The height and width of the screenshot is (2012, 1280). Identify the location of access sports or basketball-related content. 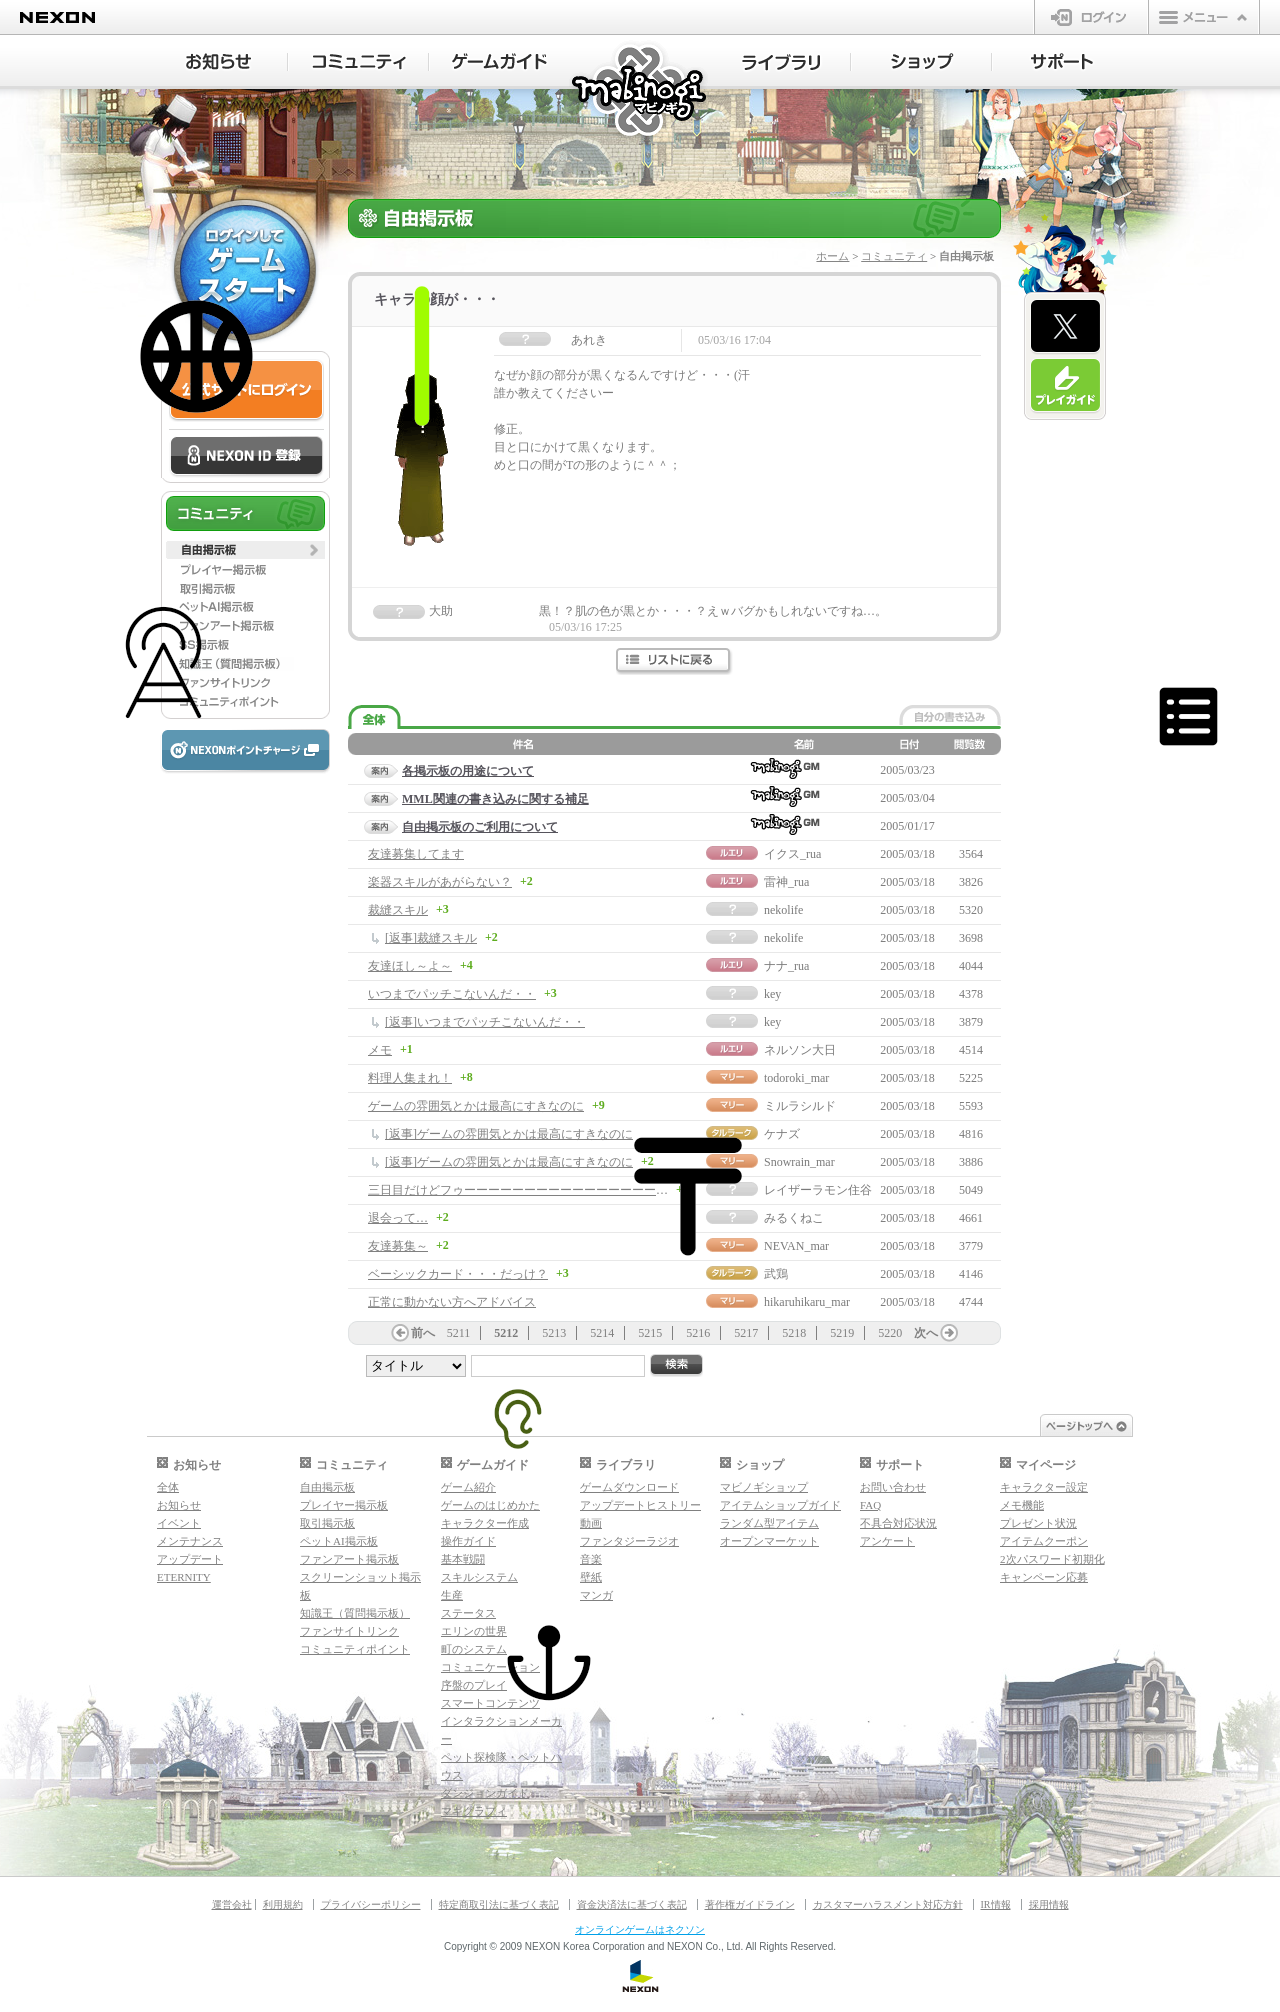
(196, 356).